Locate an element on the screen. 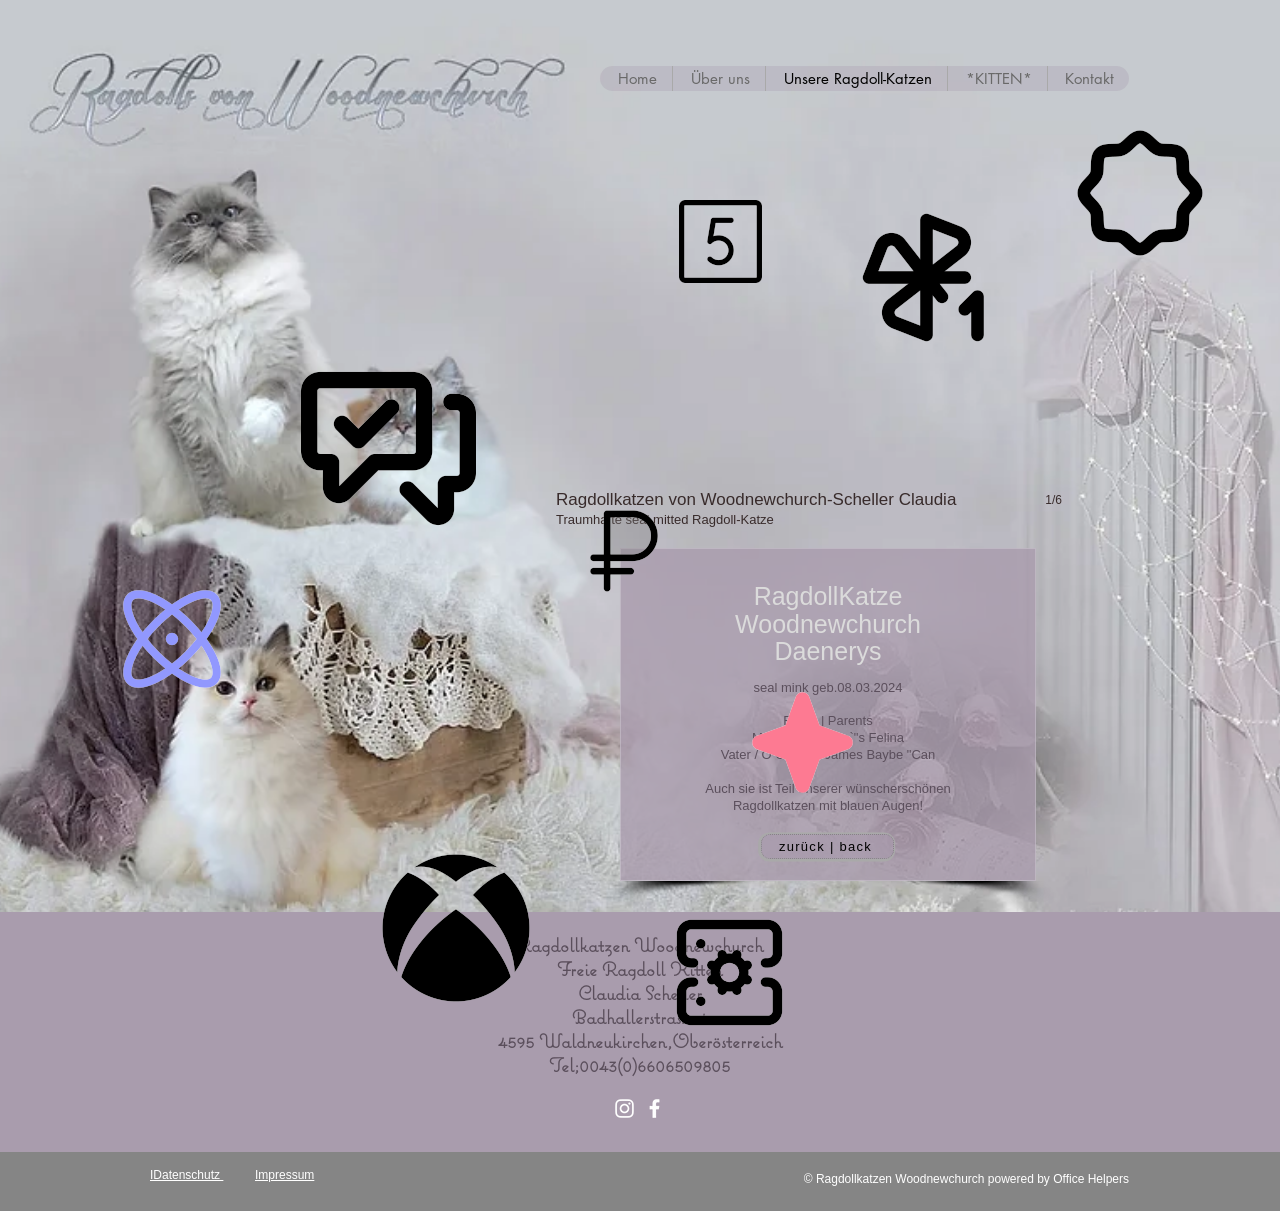 Image resolution: width=1280 pixels, height=1211 pixels. access science or chemistry features is located at coordinates (172, 639).